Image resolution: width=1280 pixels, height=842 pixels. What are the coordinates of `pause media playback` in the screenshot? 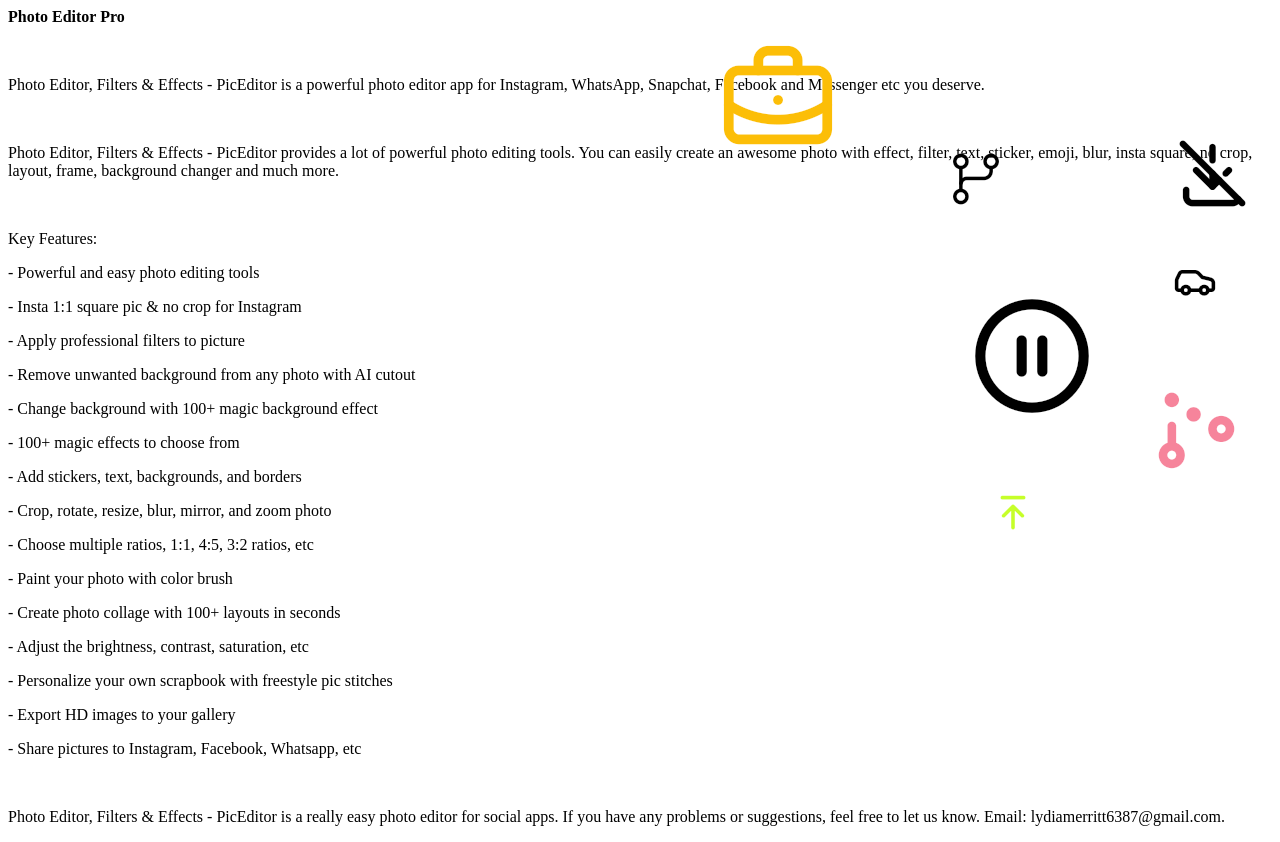 It's located at (1032, 356).